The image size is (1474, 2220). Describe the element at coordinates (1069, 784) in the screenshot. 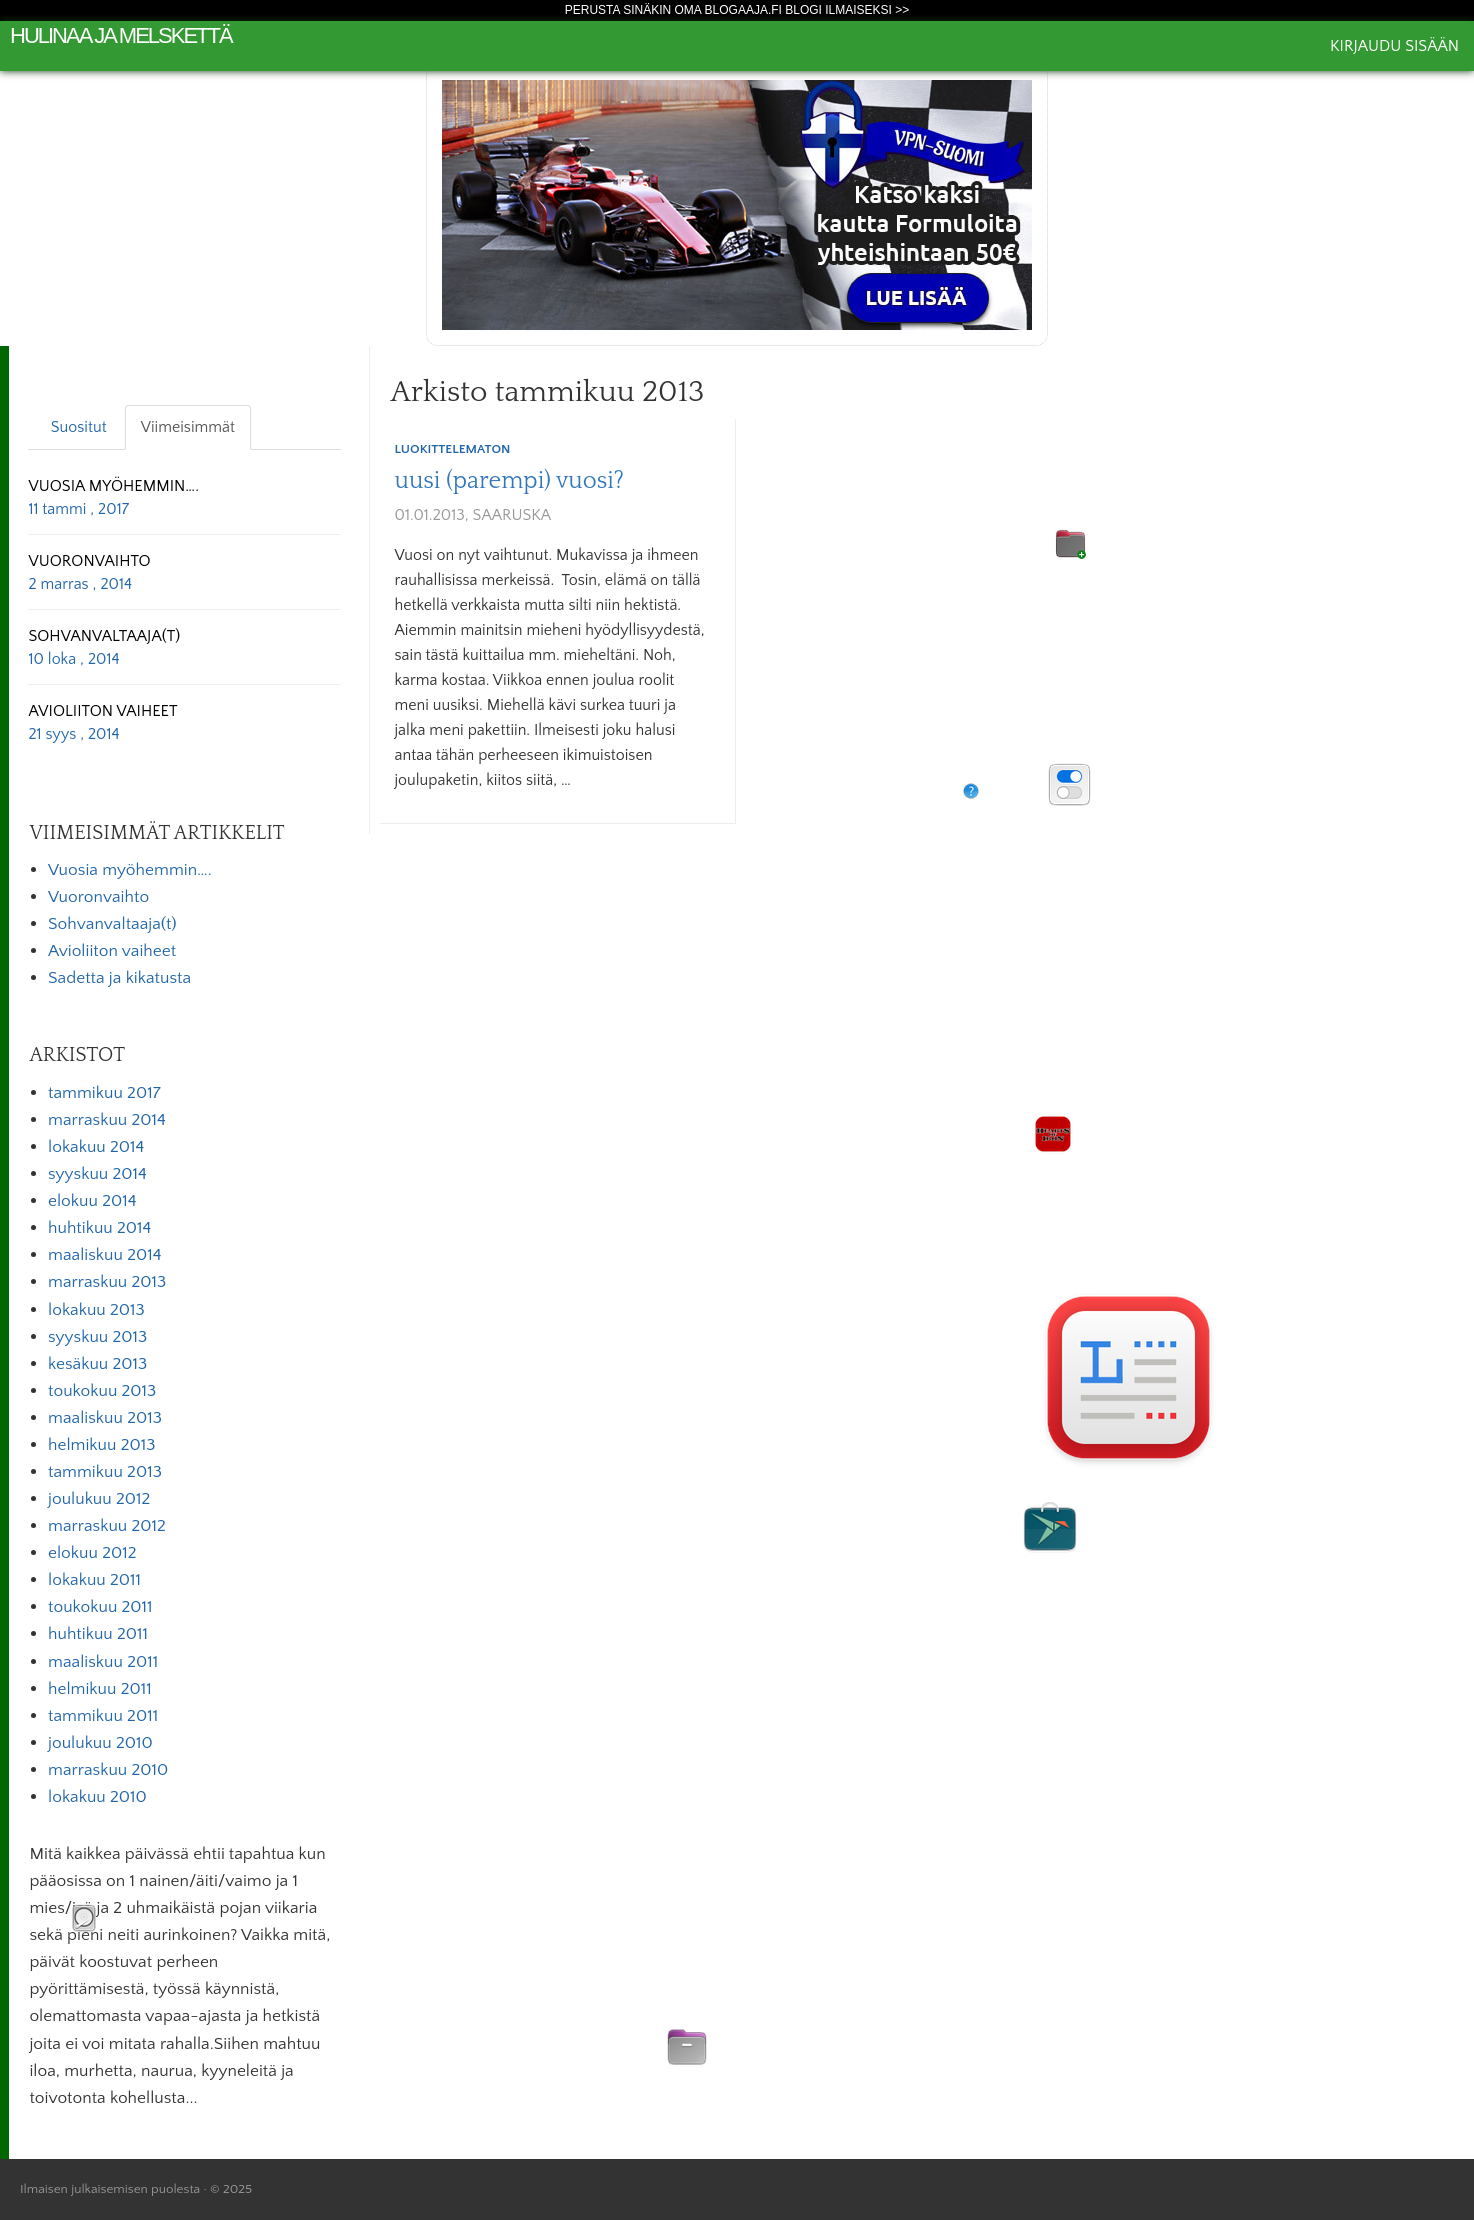

I see `open unity tweak tool settings` at that location.